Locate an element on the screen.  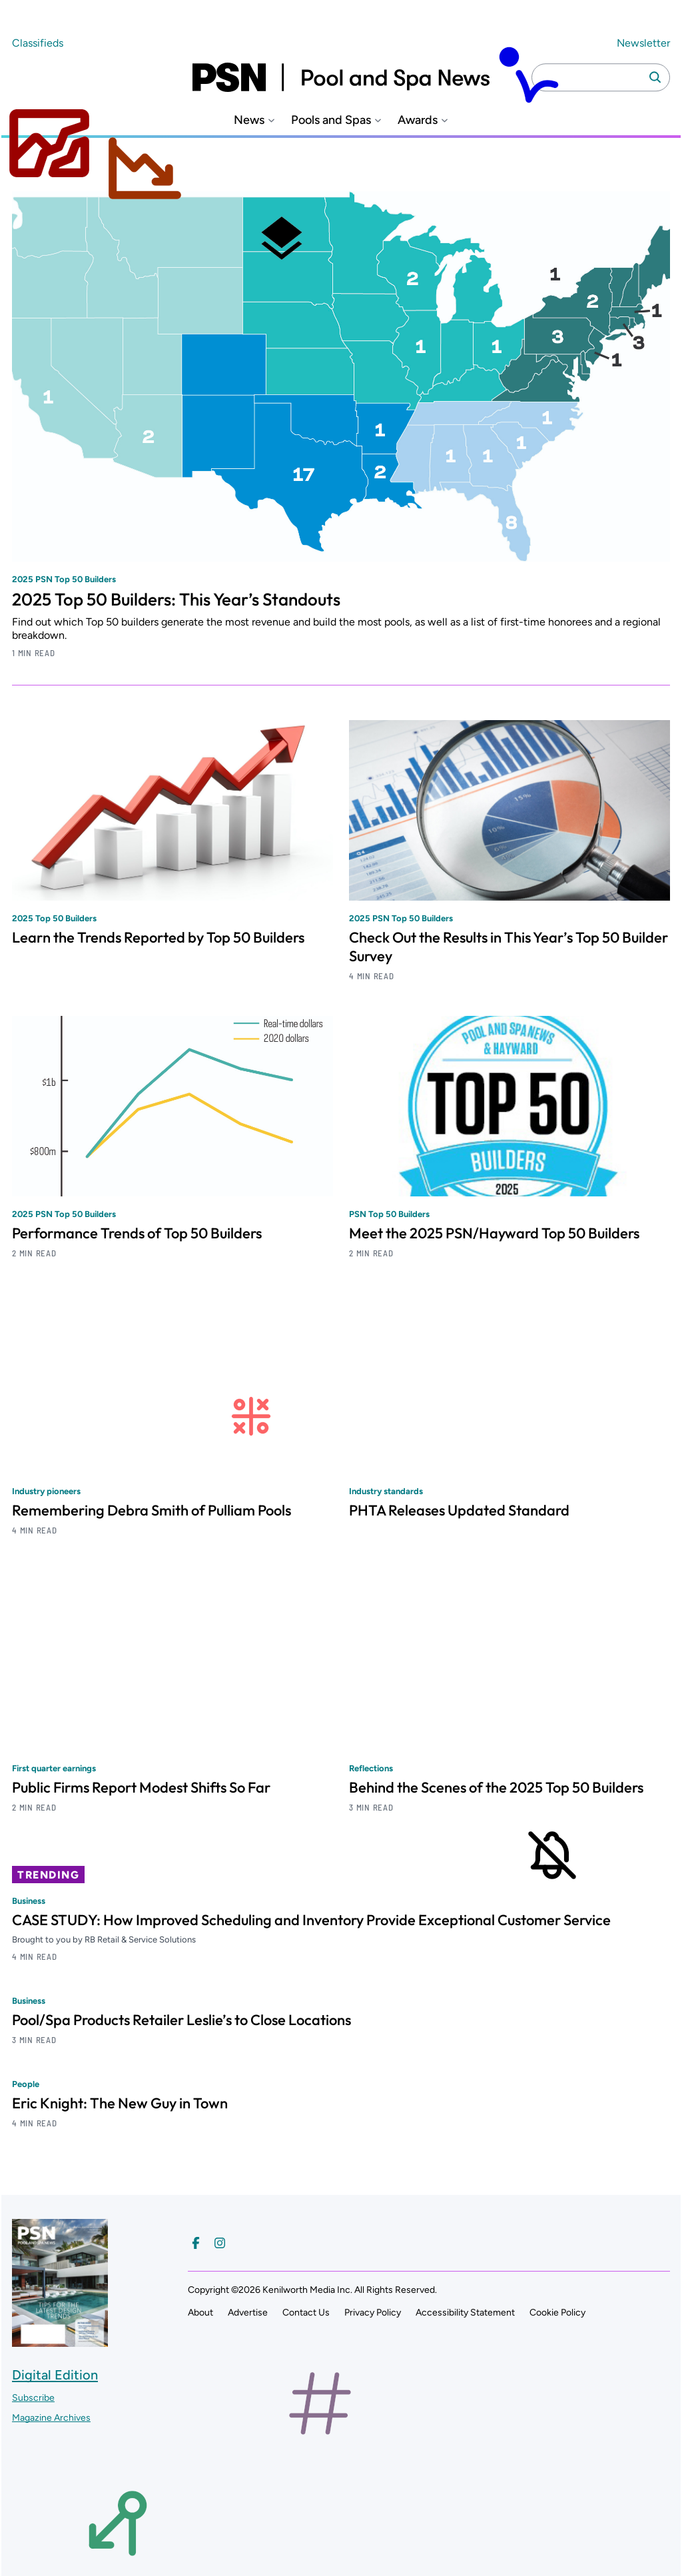
play tic-tac-toe game is located at coordinates (251, 1416).